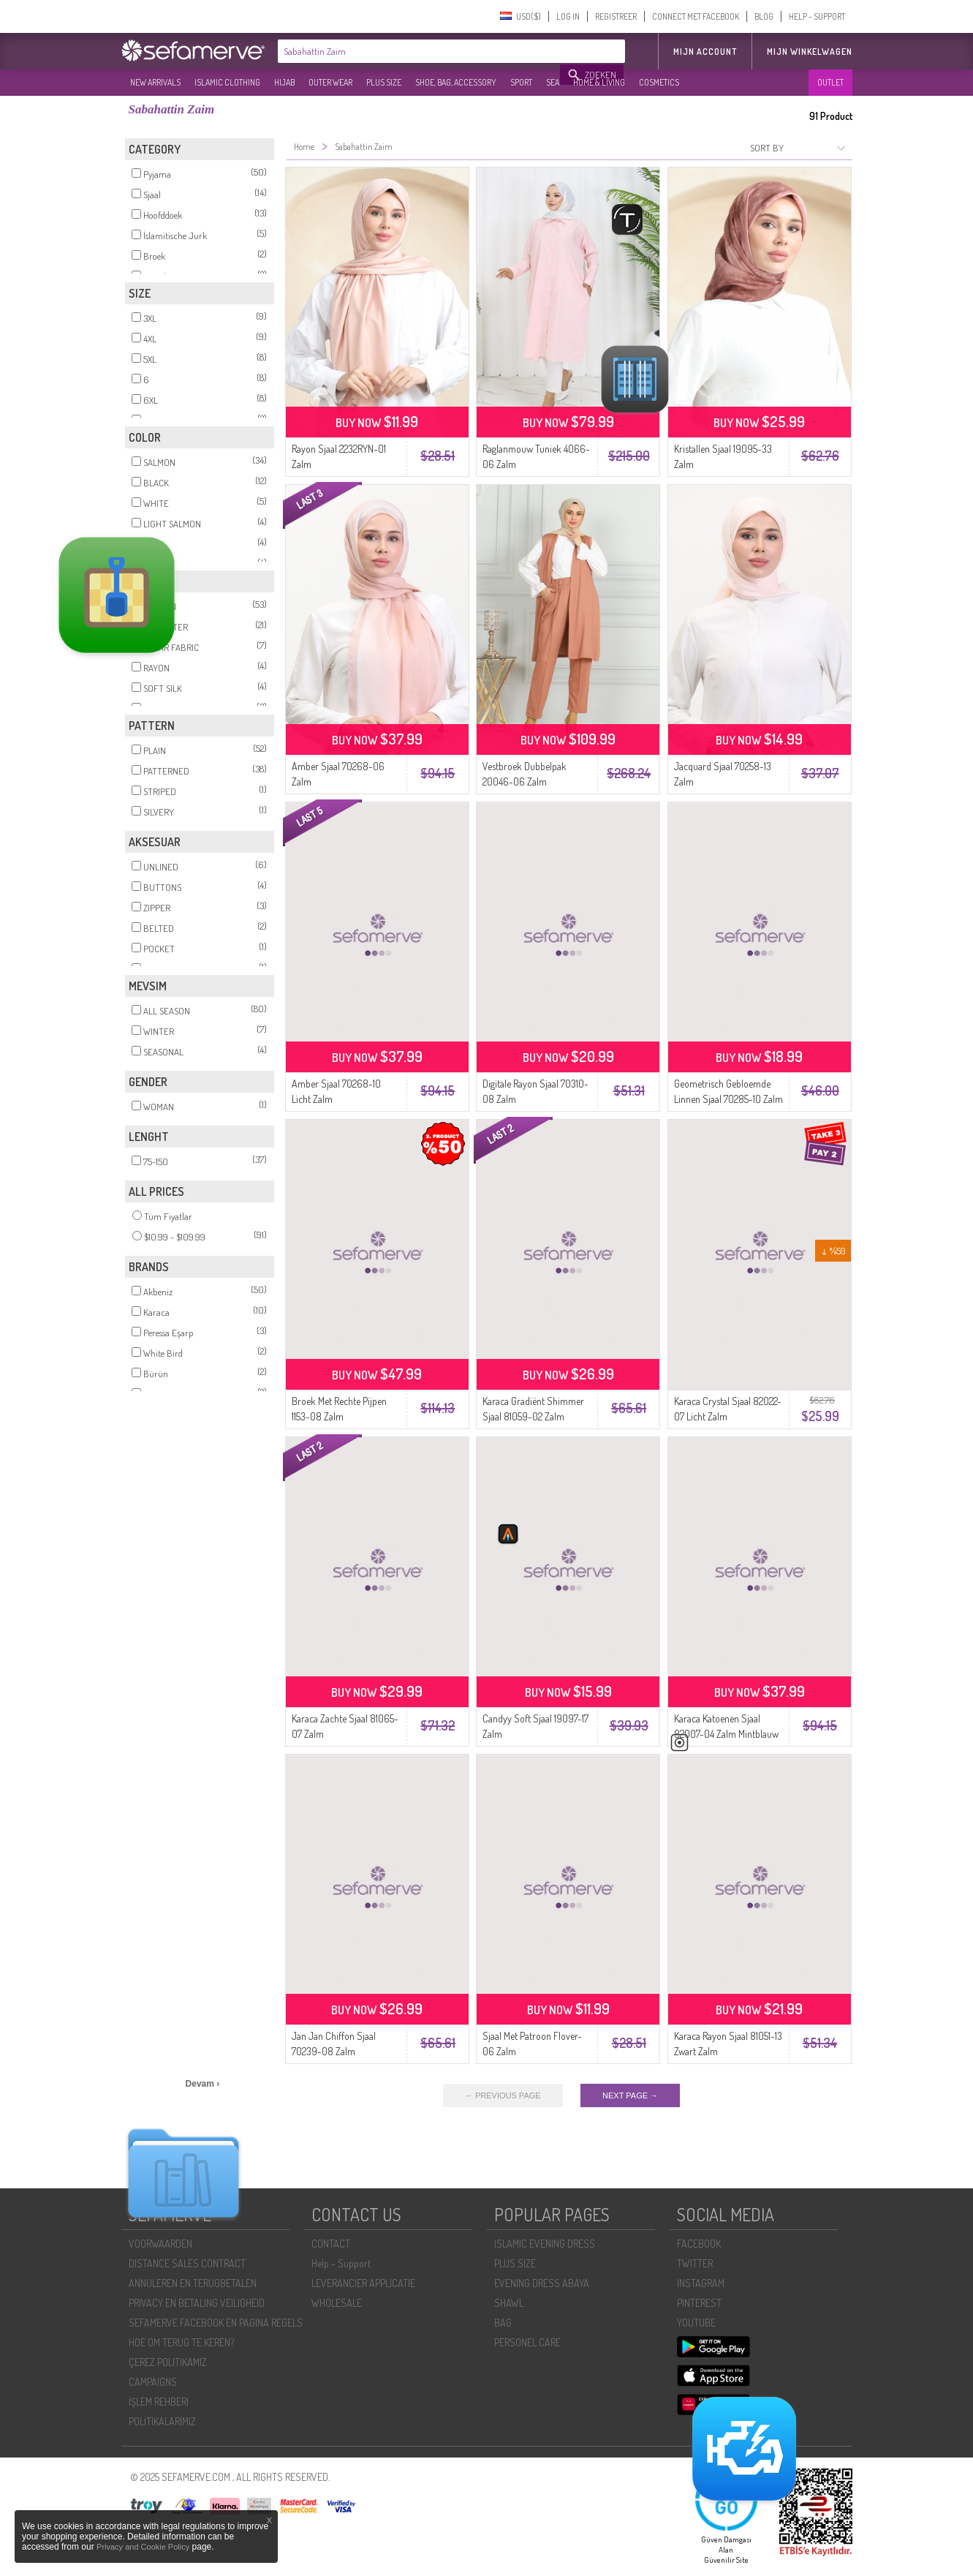 The height and width of the screenshot is (2576, 973). Describe the element at coordinates (627, 219) in the screenshot. I see `launch the Thrive game launcher` at that location.